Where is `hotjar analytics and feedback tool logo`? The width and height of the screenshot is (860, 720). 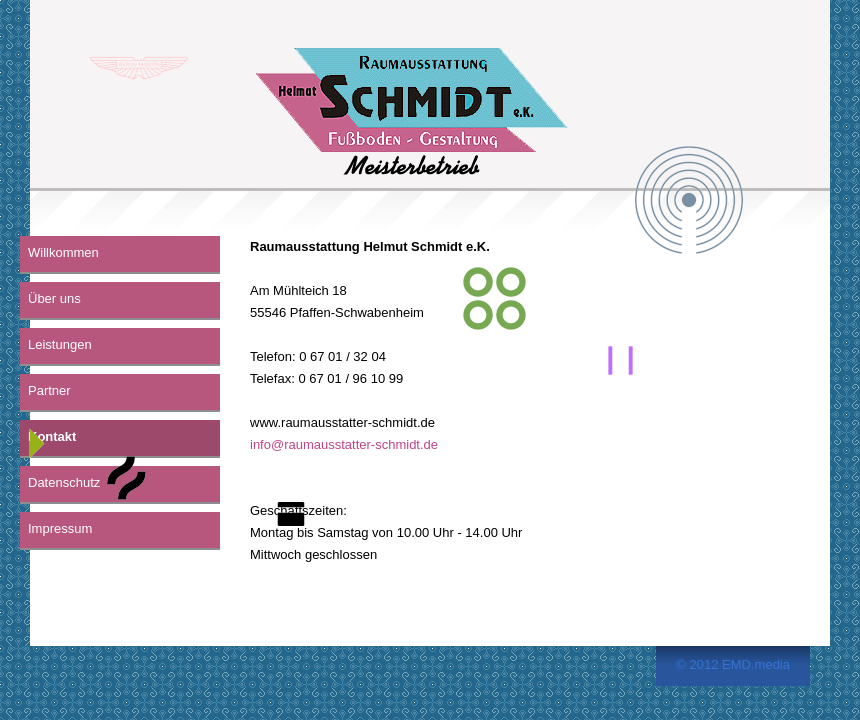
hotjar analytics and feedback tool logo is located at coordinates (126, 478).